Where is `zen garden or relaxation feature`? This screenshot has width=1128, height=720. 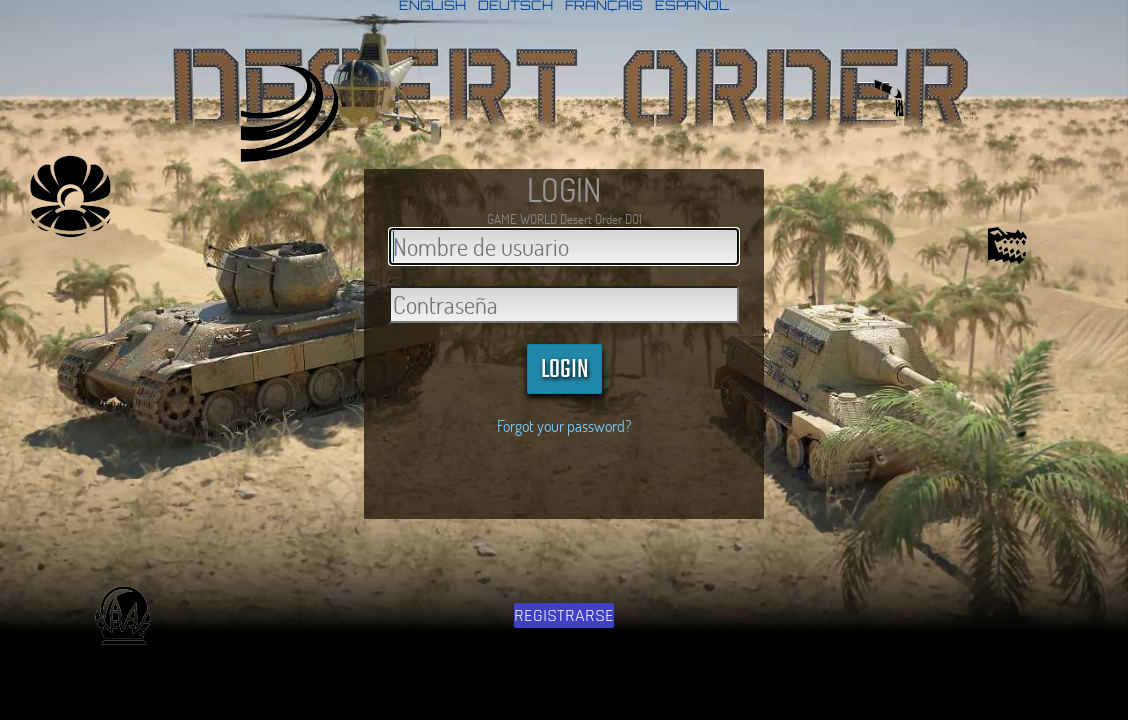
zen garden or relaxation feature is located at coordinates (893, 97).